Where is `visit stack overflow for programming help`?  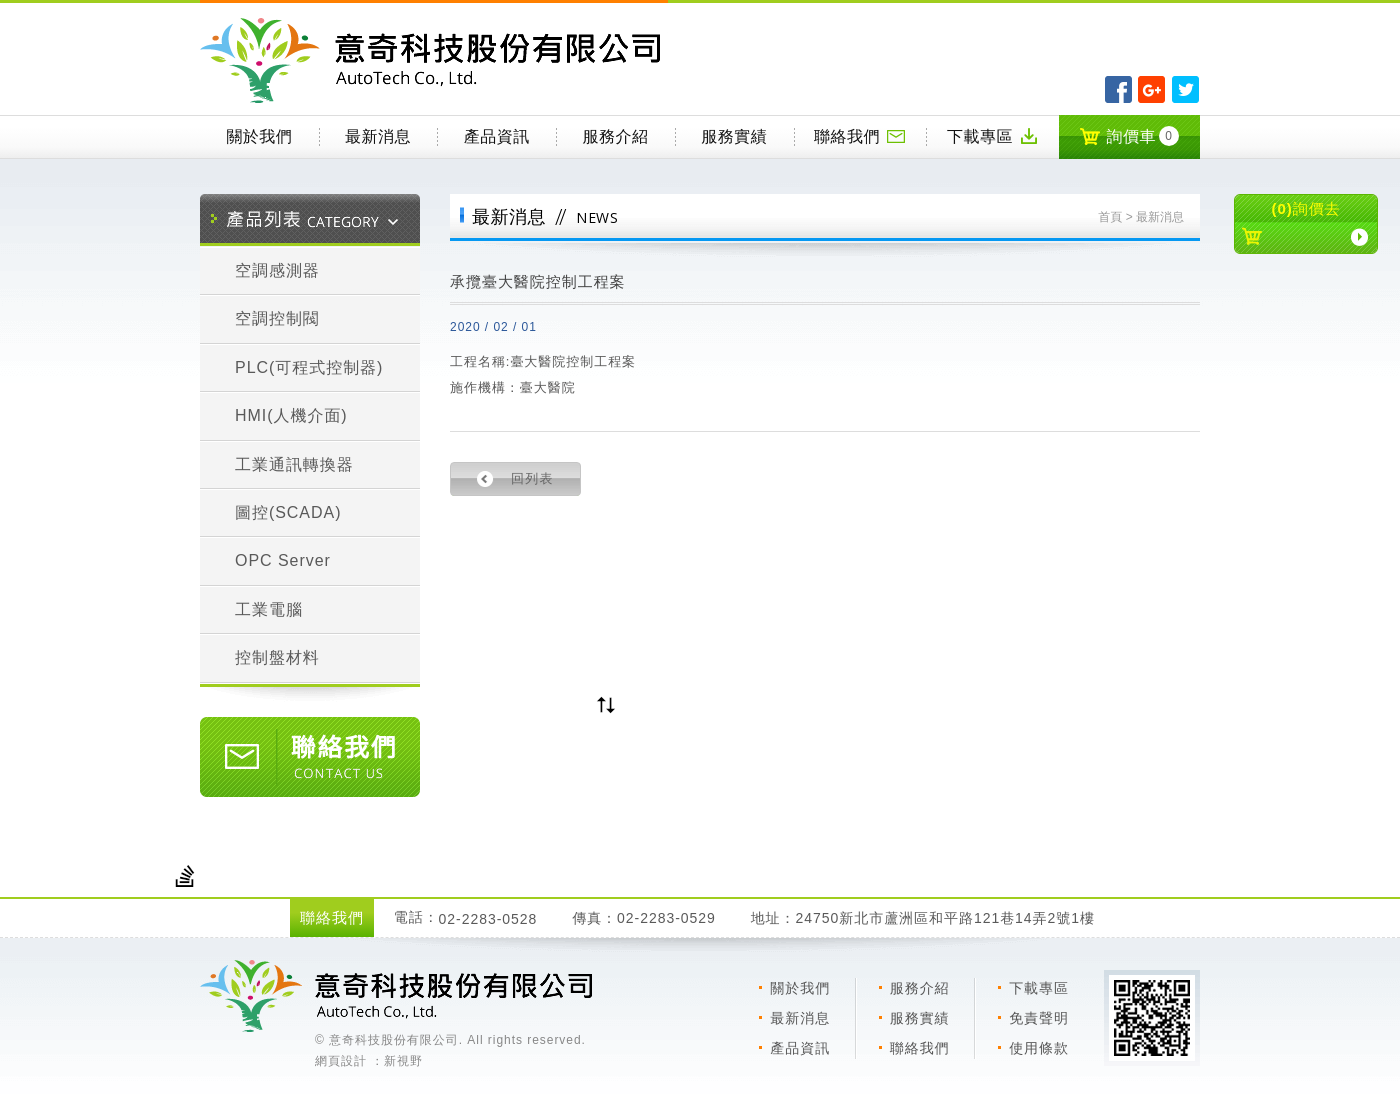
visit stack overflow for programming help is located at coordinates (185, 876).